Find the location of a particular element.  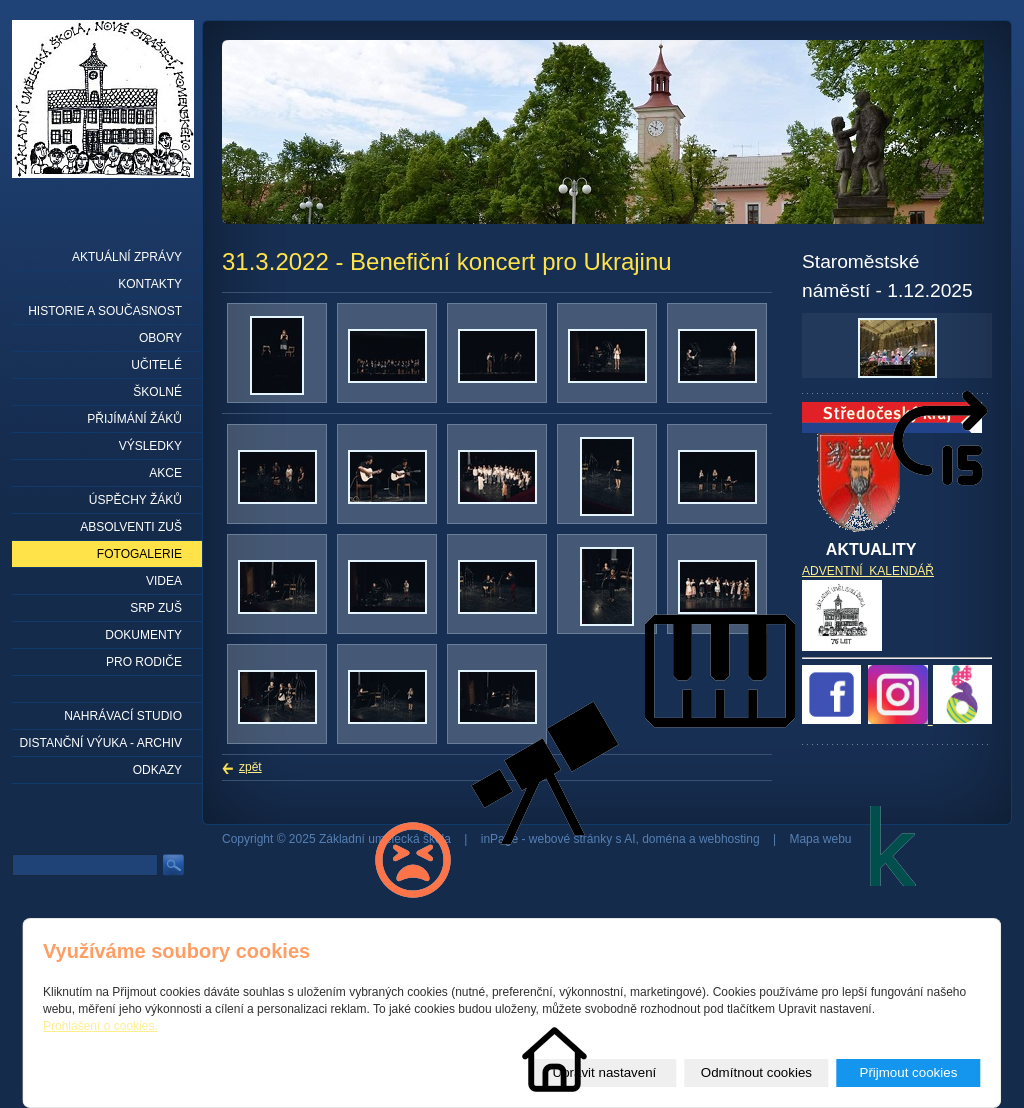

skip forward 15 seconds is located at coordinates (942, 440).